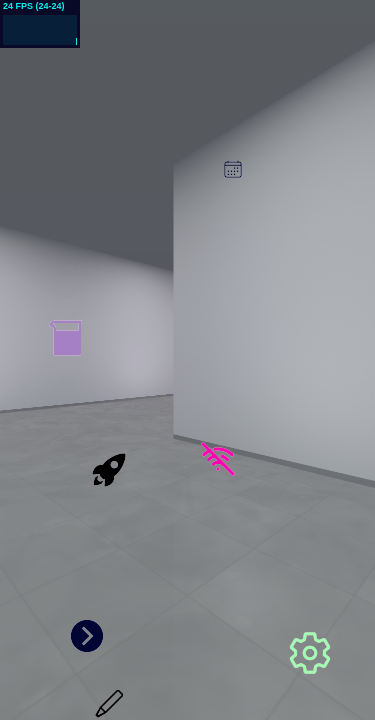 The width and height of the screenshot is (375, 720). I want to click on access experimental or beta features, so click(66, 338).